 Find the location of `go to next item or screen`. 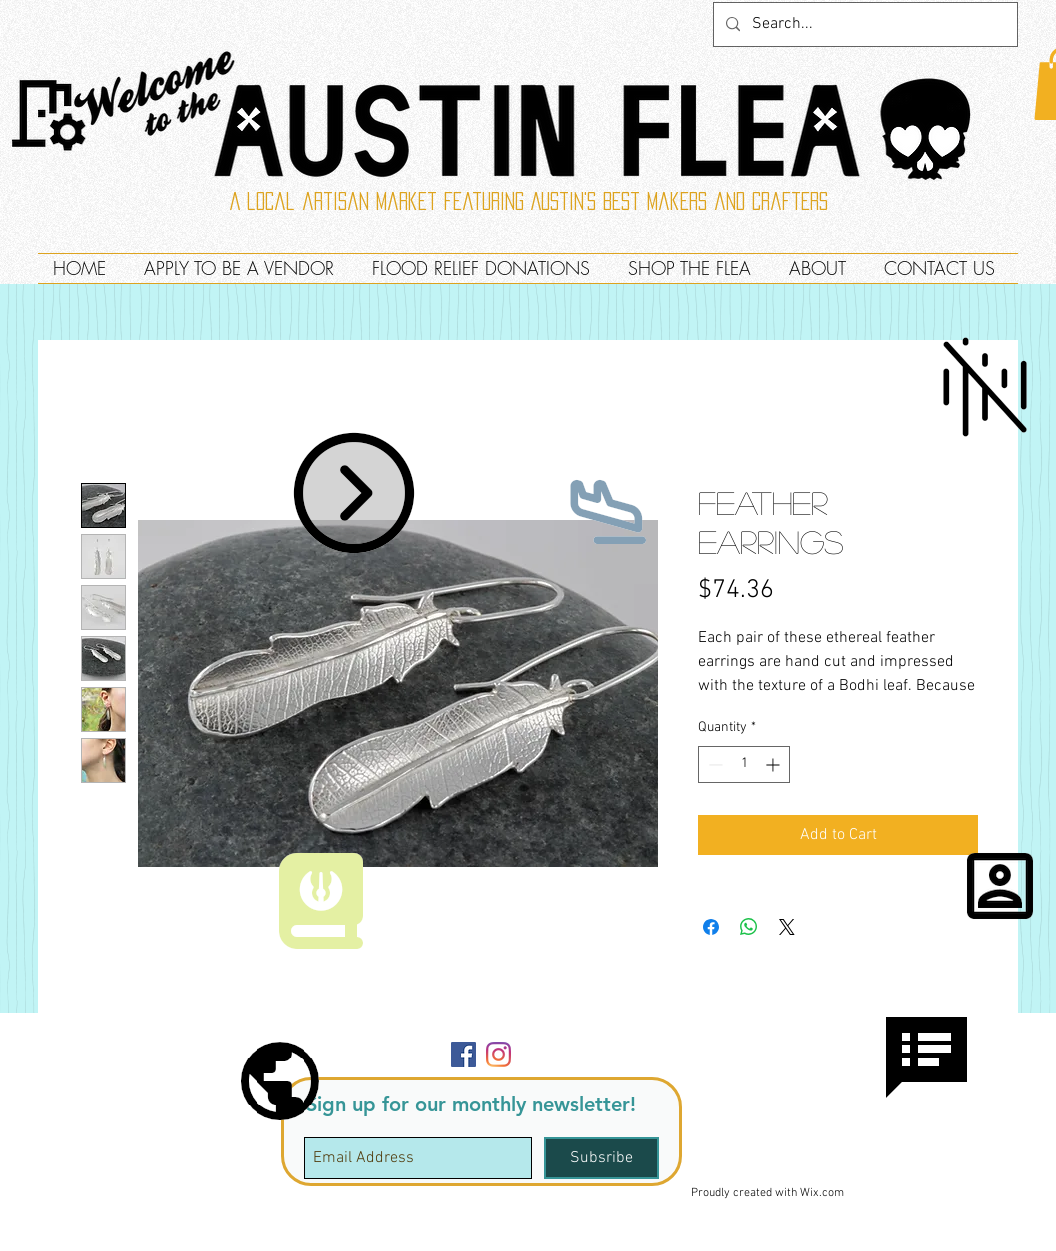

go to next item or screen is located at coordinates (354, 493).